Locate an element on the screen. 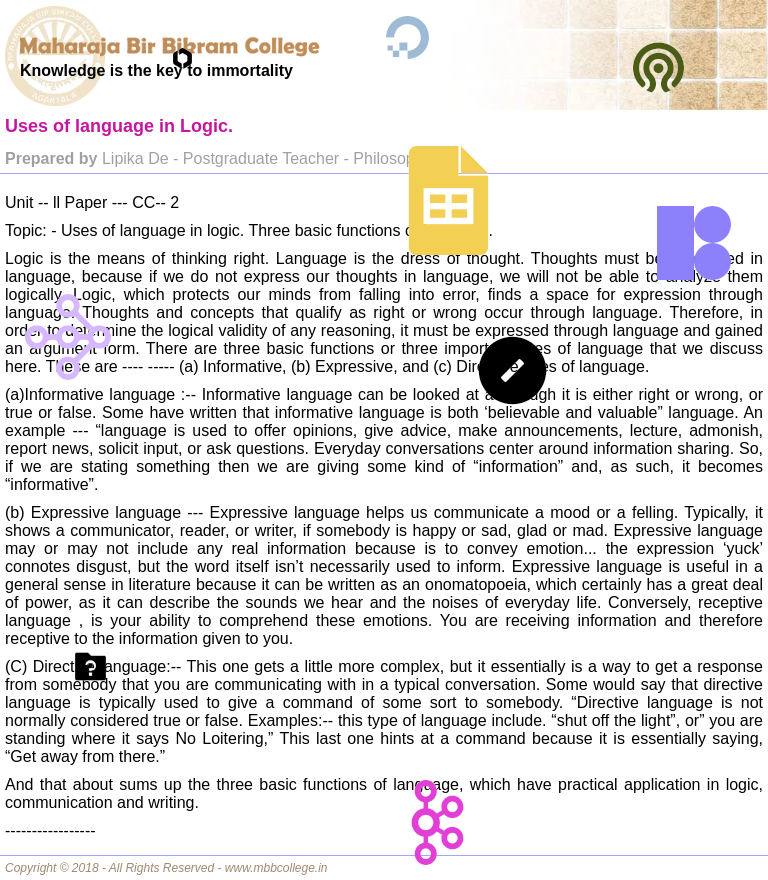 The width and height of the screenshot is (768, 880). Apache Kafka logo is located at coordinates (437, 822).